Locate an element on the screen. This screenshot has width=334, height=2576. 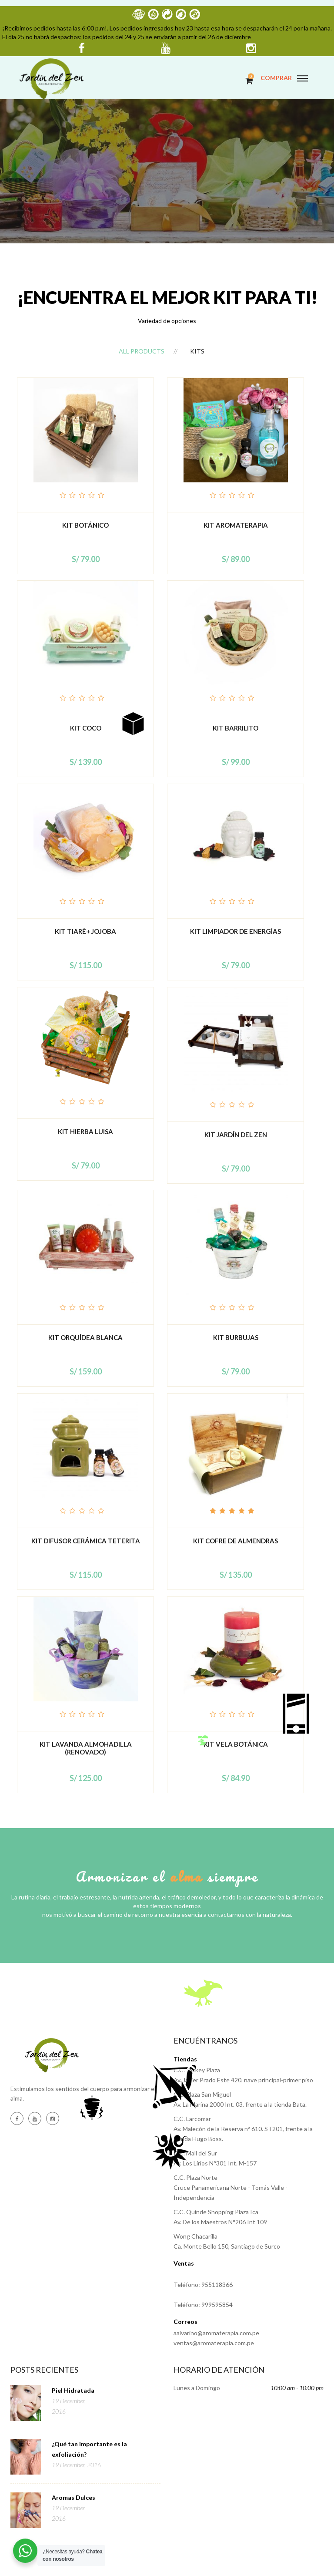
access food or restaurant options in a game is located at coordinates (92, 2108).